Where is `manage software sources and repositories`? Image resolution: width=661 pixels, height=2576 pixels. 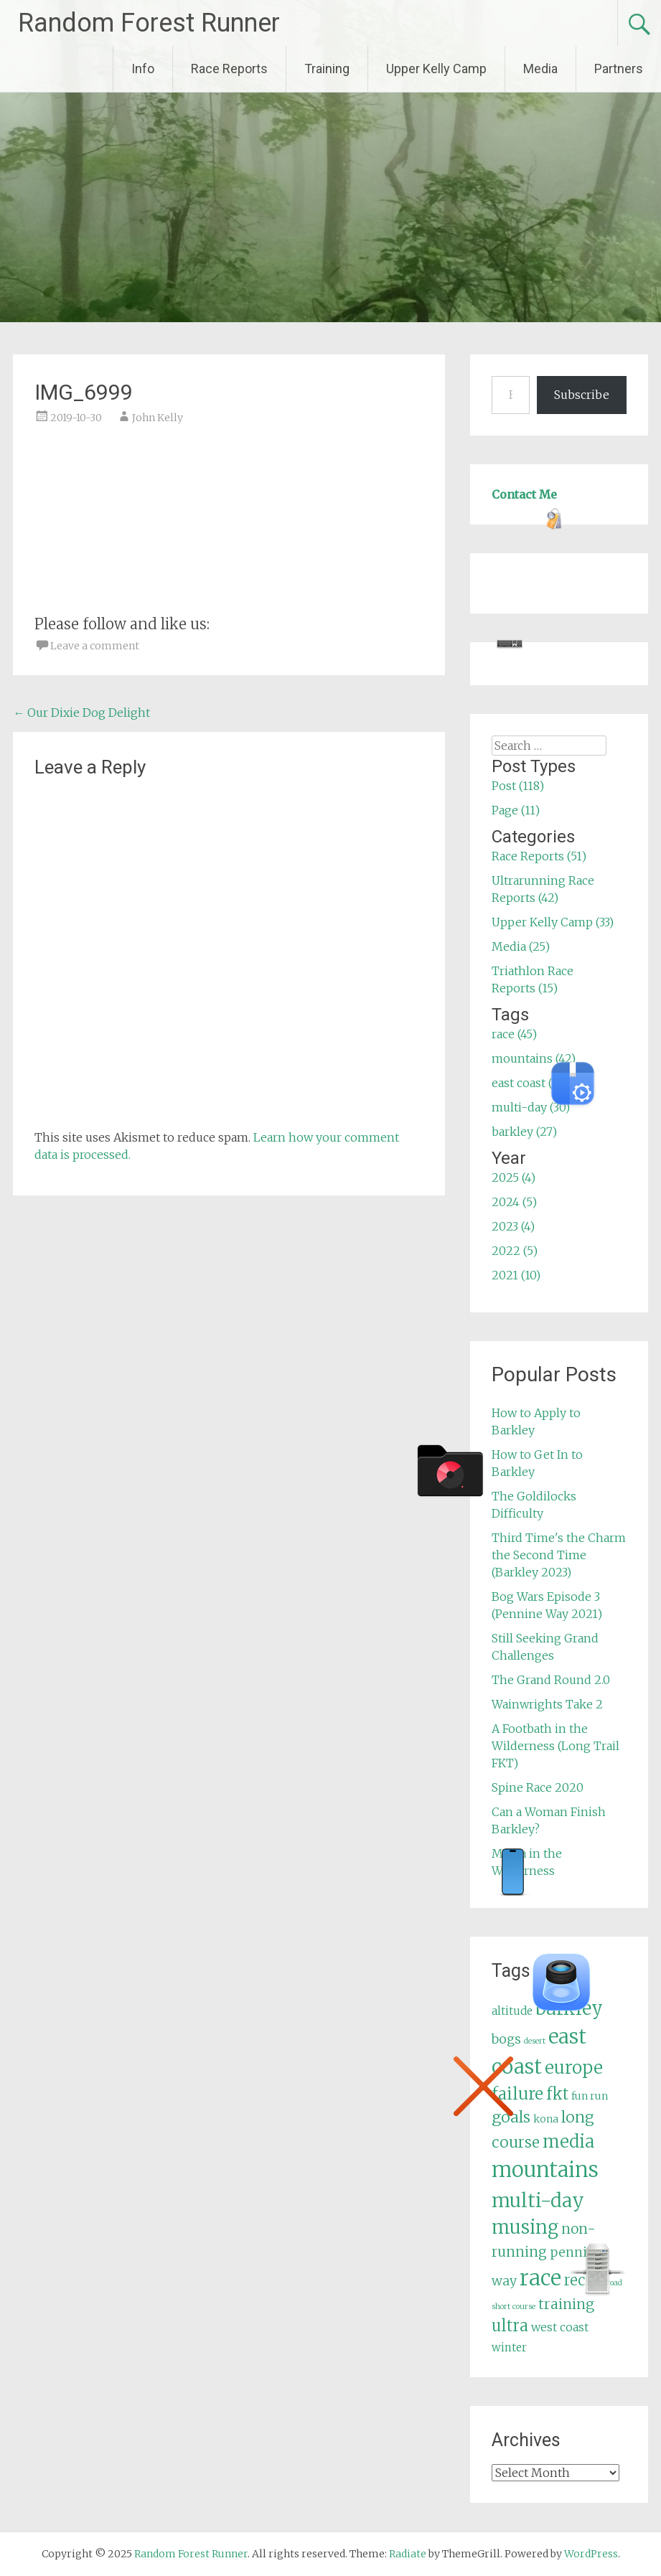 manage software sources and repositories is located at coordinates (573, 1084).